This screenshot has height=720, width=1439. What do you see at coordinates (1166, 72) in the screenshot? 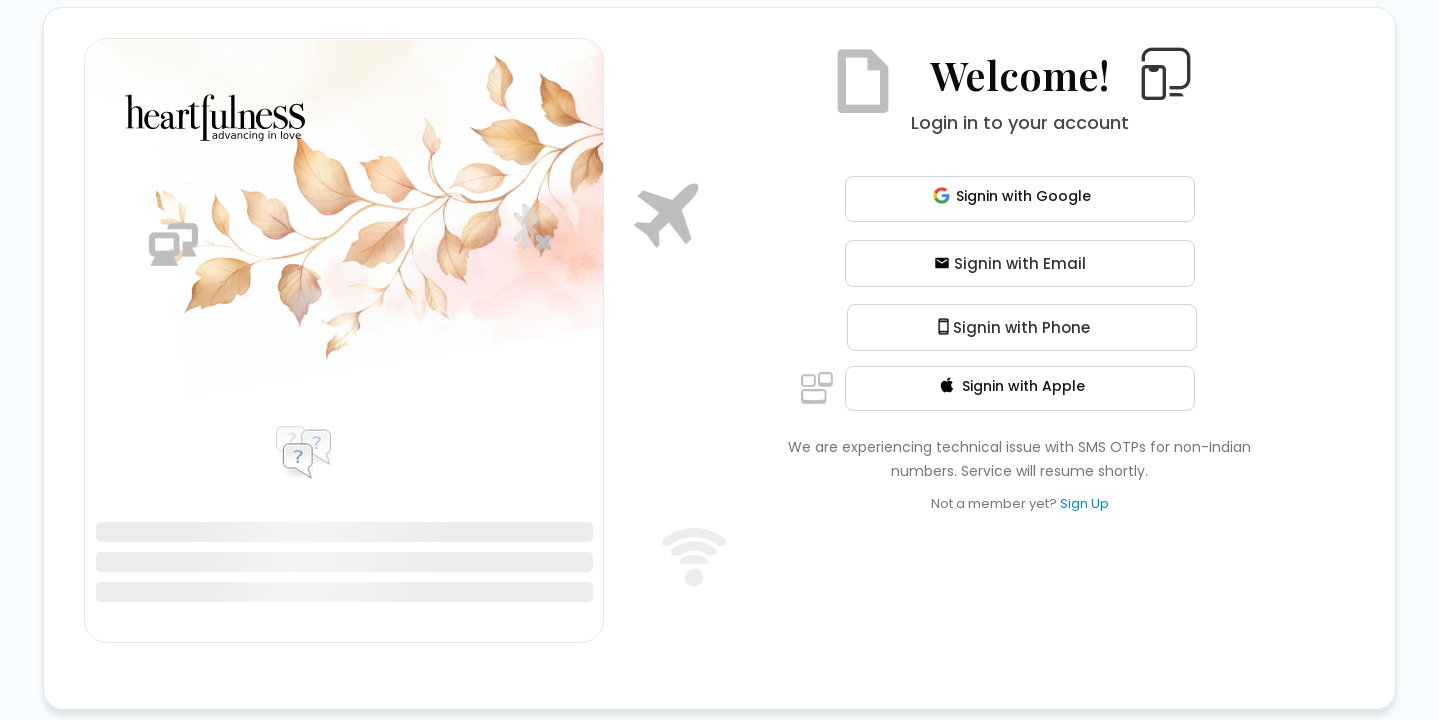
I see `link or sync devices together` at bounding box center [1166, 72].